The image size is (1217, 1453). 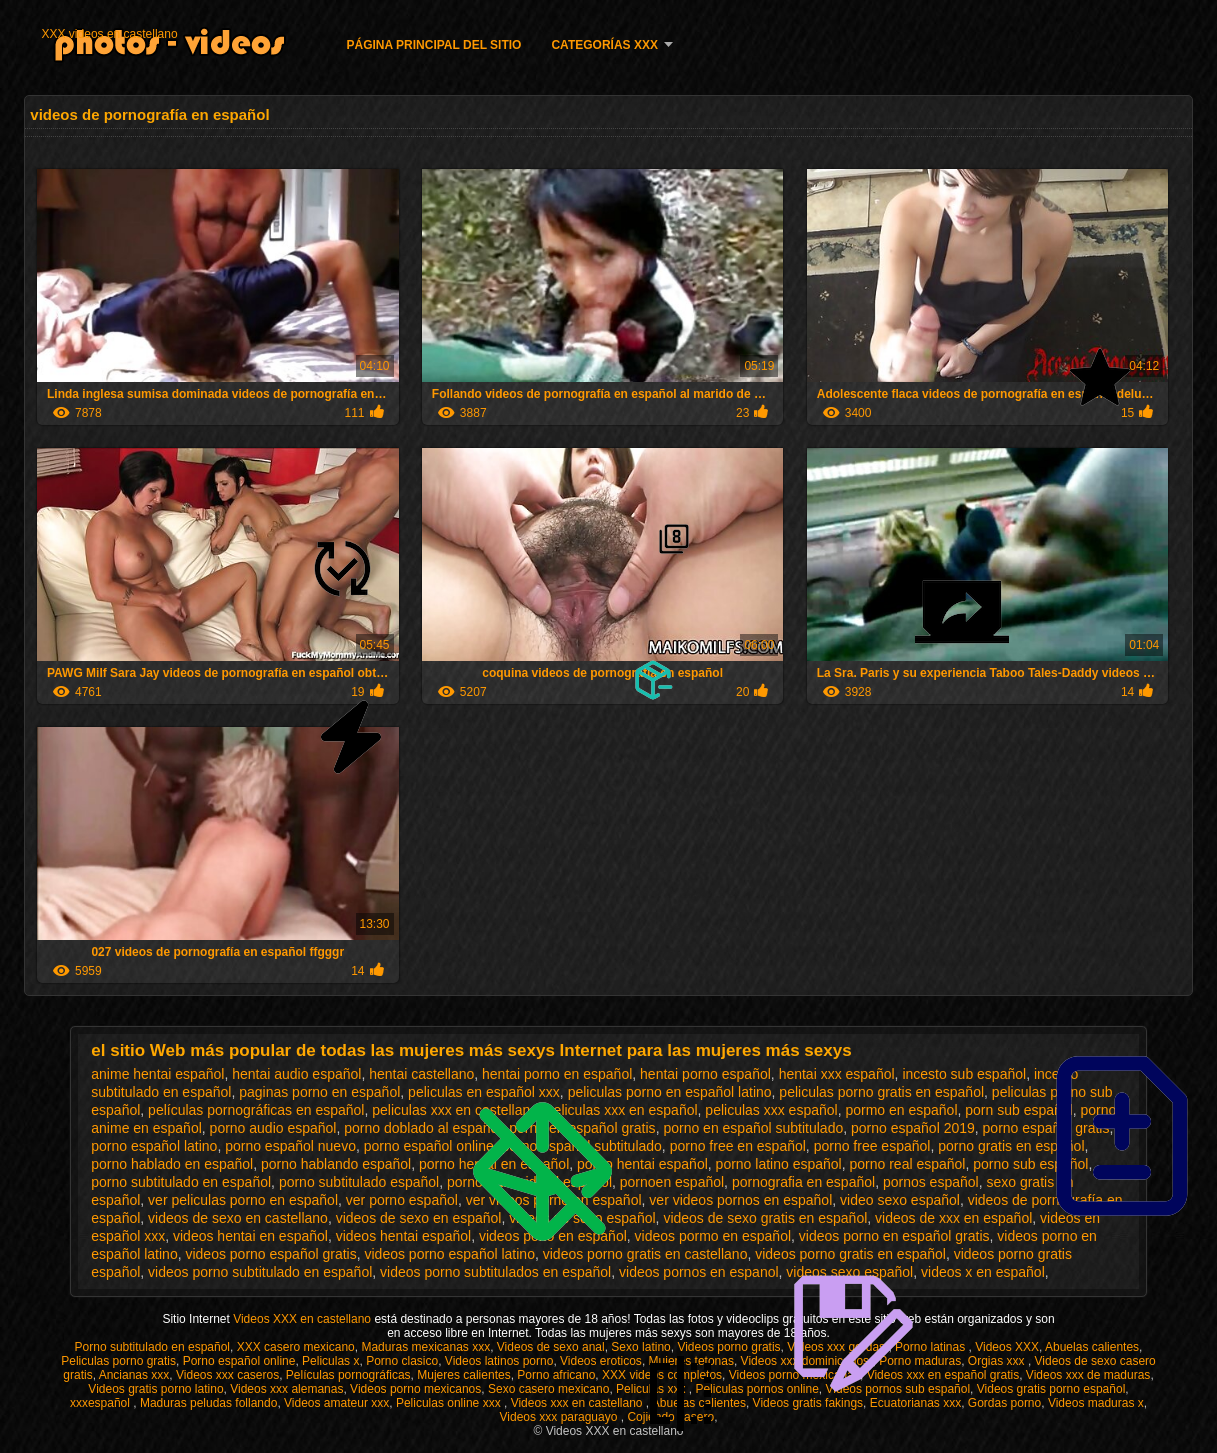 What do you see at coordinates (853, 1334) in the screenshot?
I see `save file with a new name or location` at bounding box center [853, 1334].